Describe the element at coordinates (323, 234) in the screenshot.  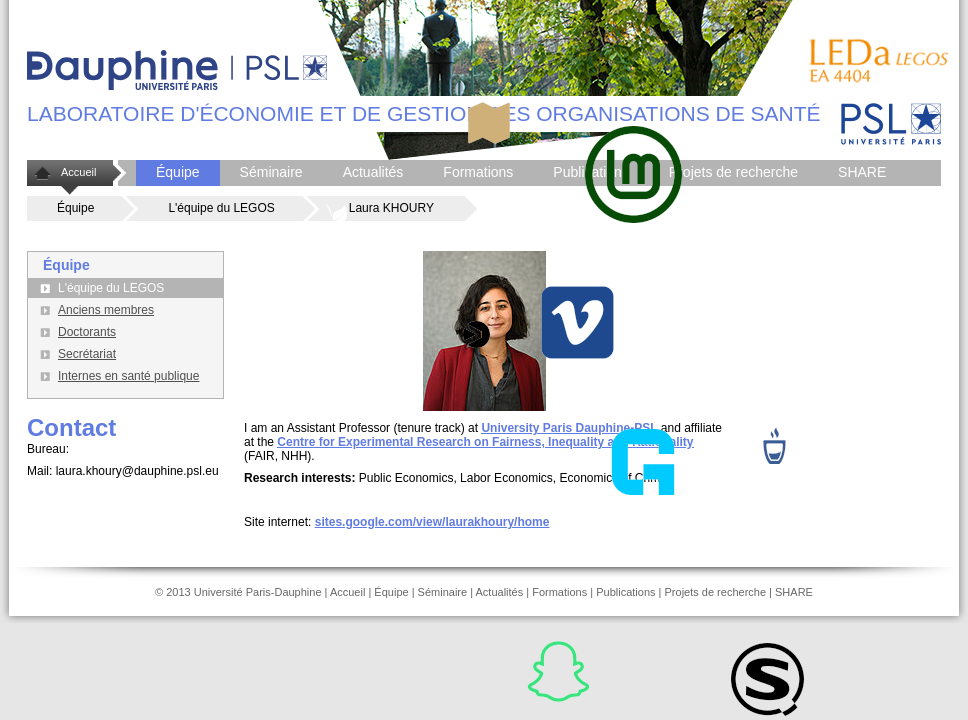
I see `visit or connect to Viadeo professional network` at that location.